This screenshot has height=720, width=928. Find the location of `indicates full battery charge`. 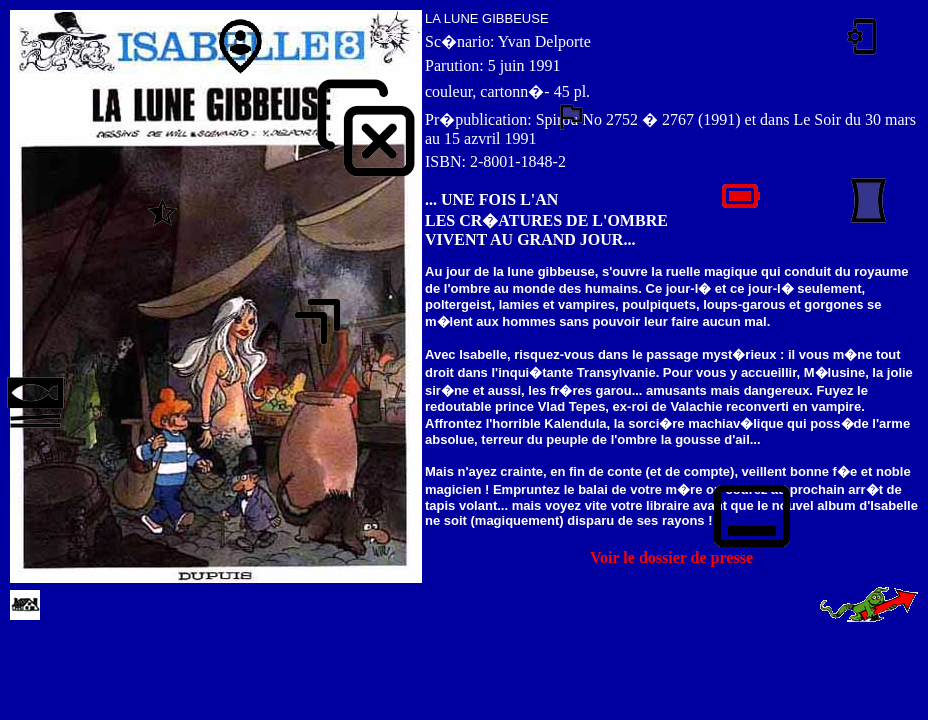

indicates full battery charge is located at coordinates (740, 196).